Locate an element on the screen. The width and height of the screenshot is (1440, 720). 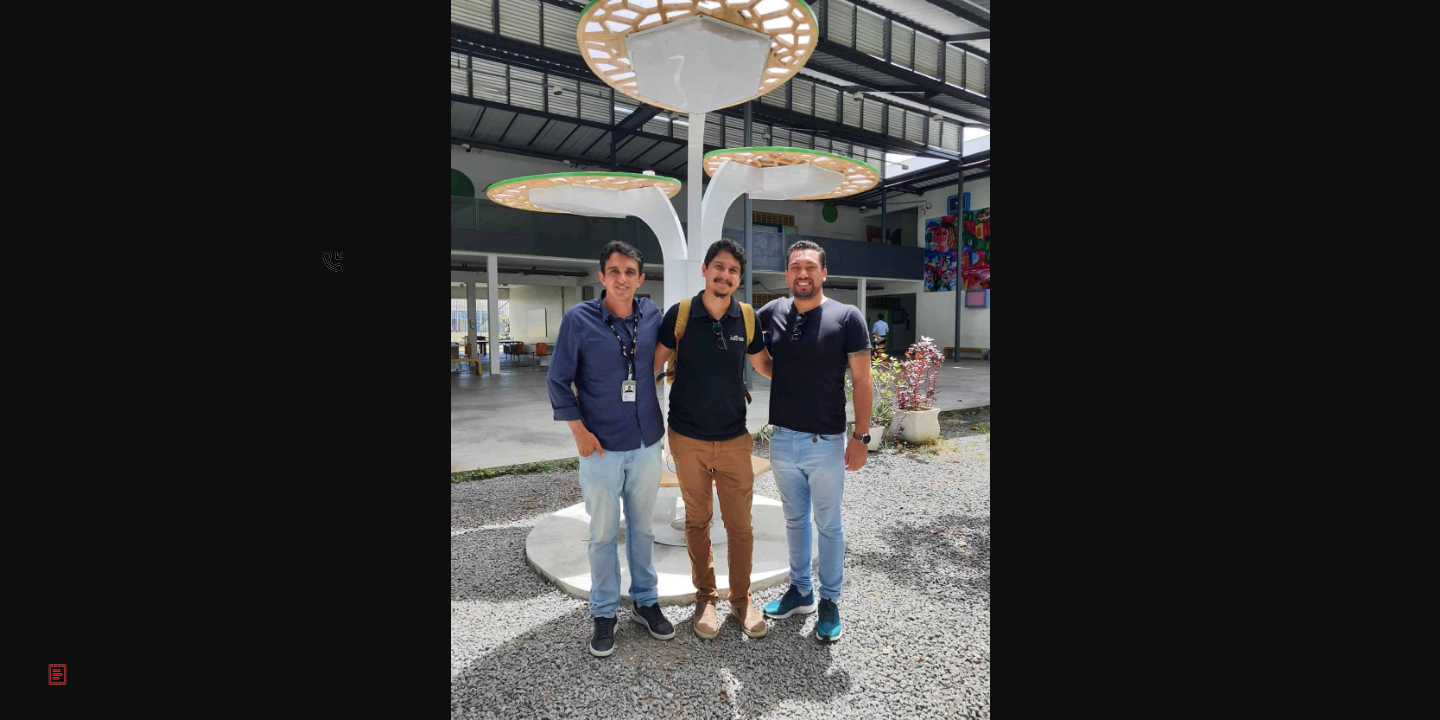
incoming call notification is located at coordinates (333, 262).